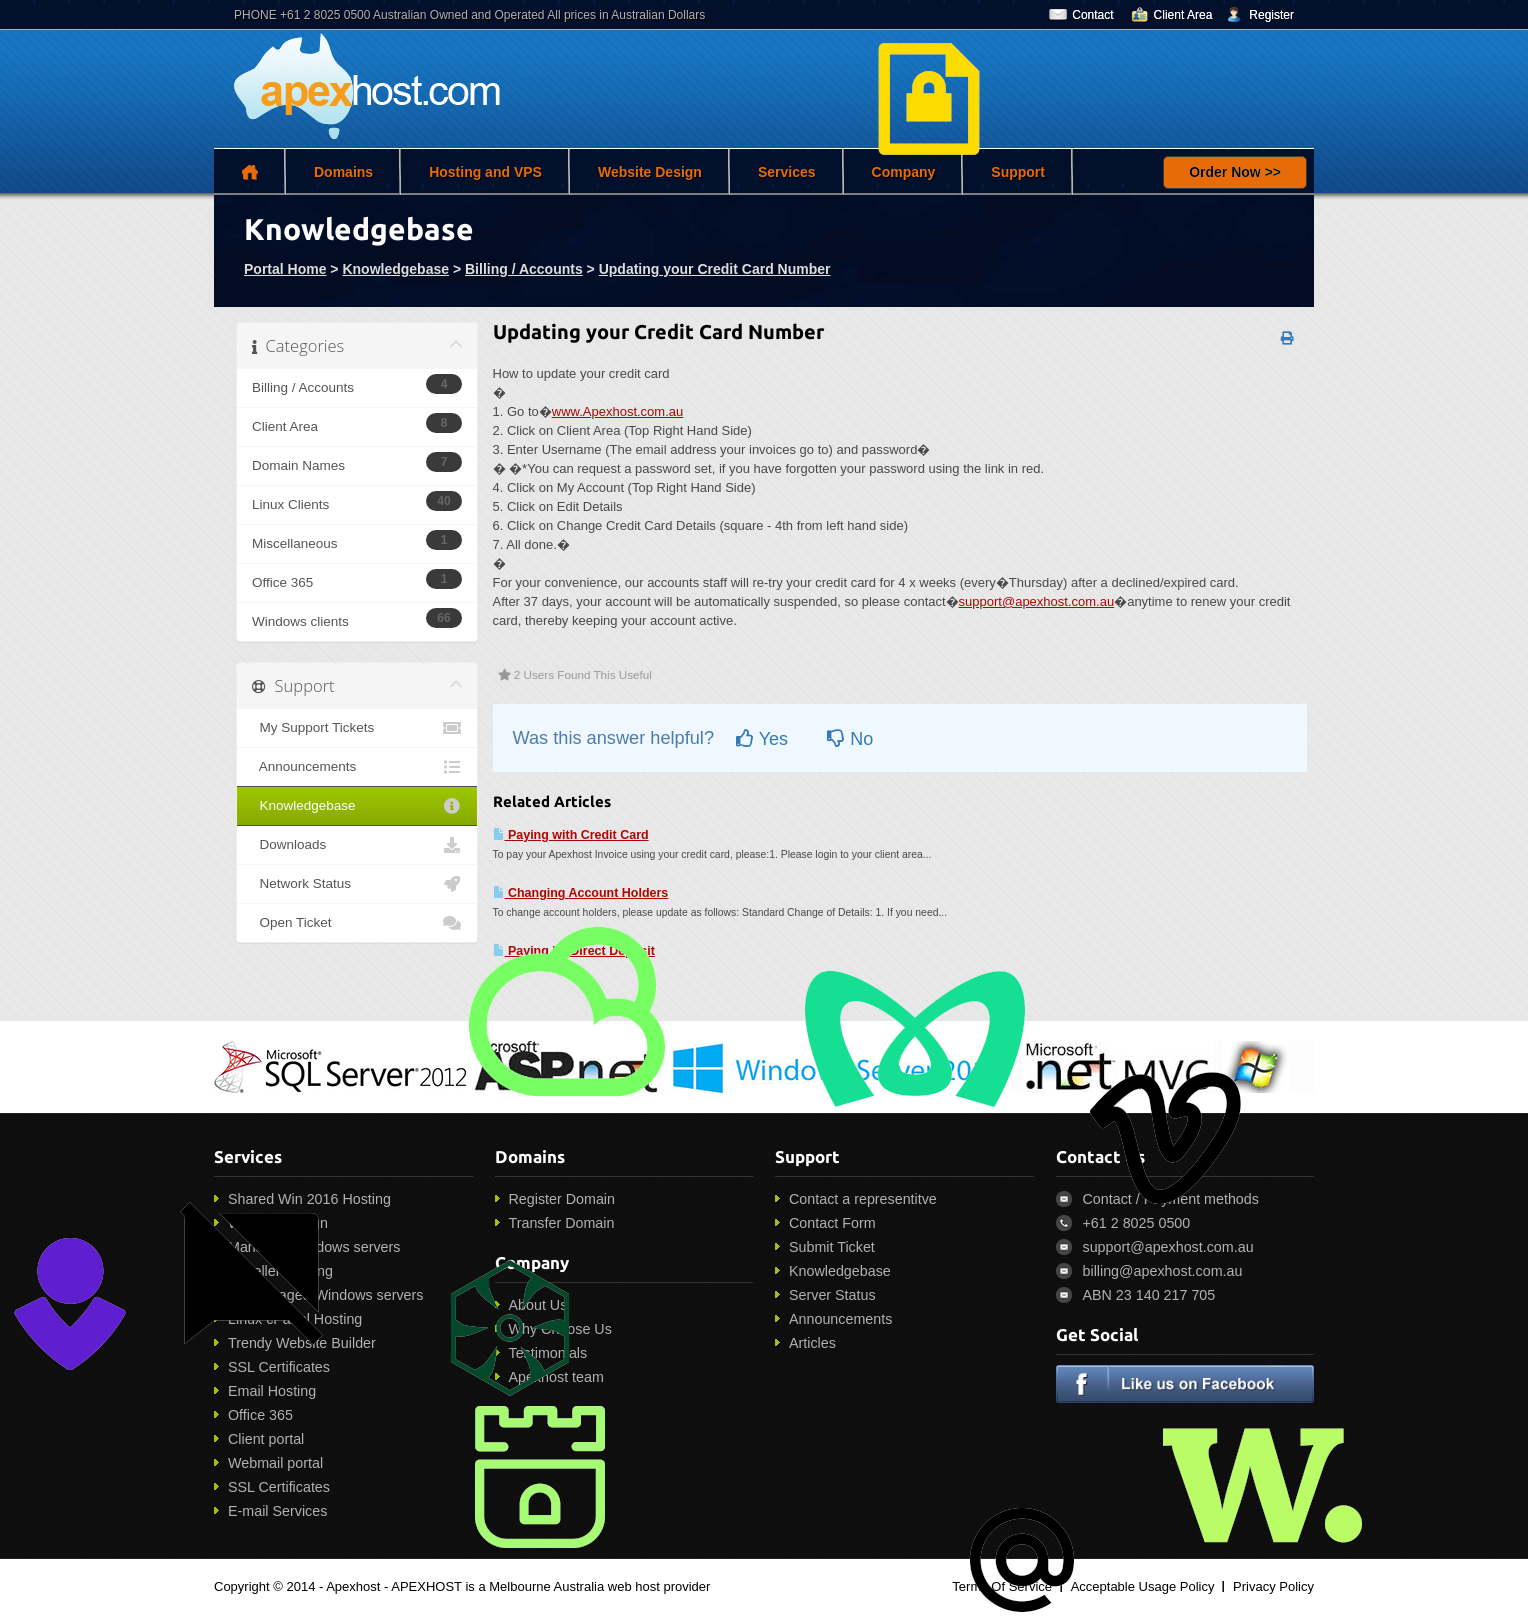 This screenshot has height=1616, width=1528. What do you see at coordinates (251, 1273) in the screenshot?
I see `mute or disable chat notifications` at bounding box center [251, 1273].